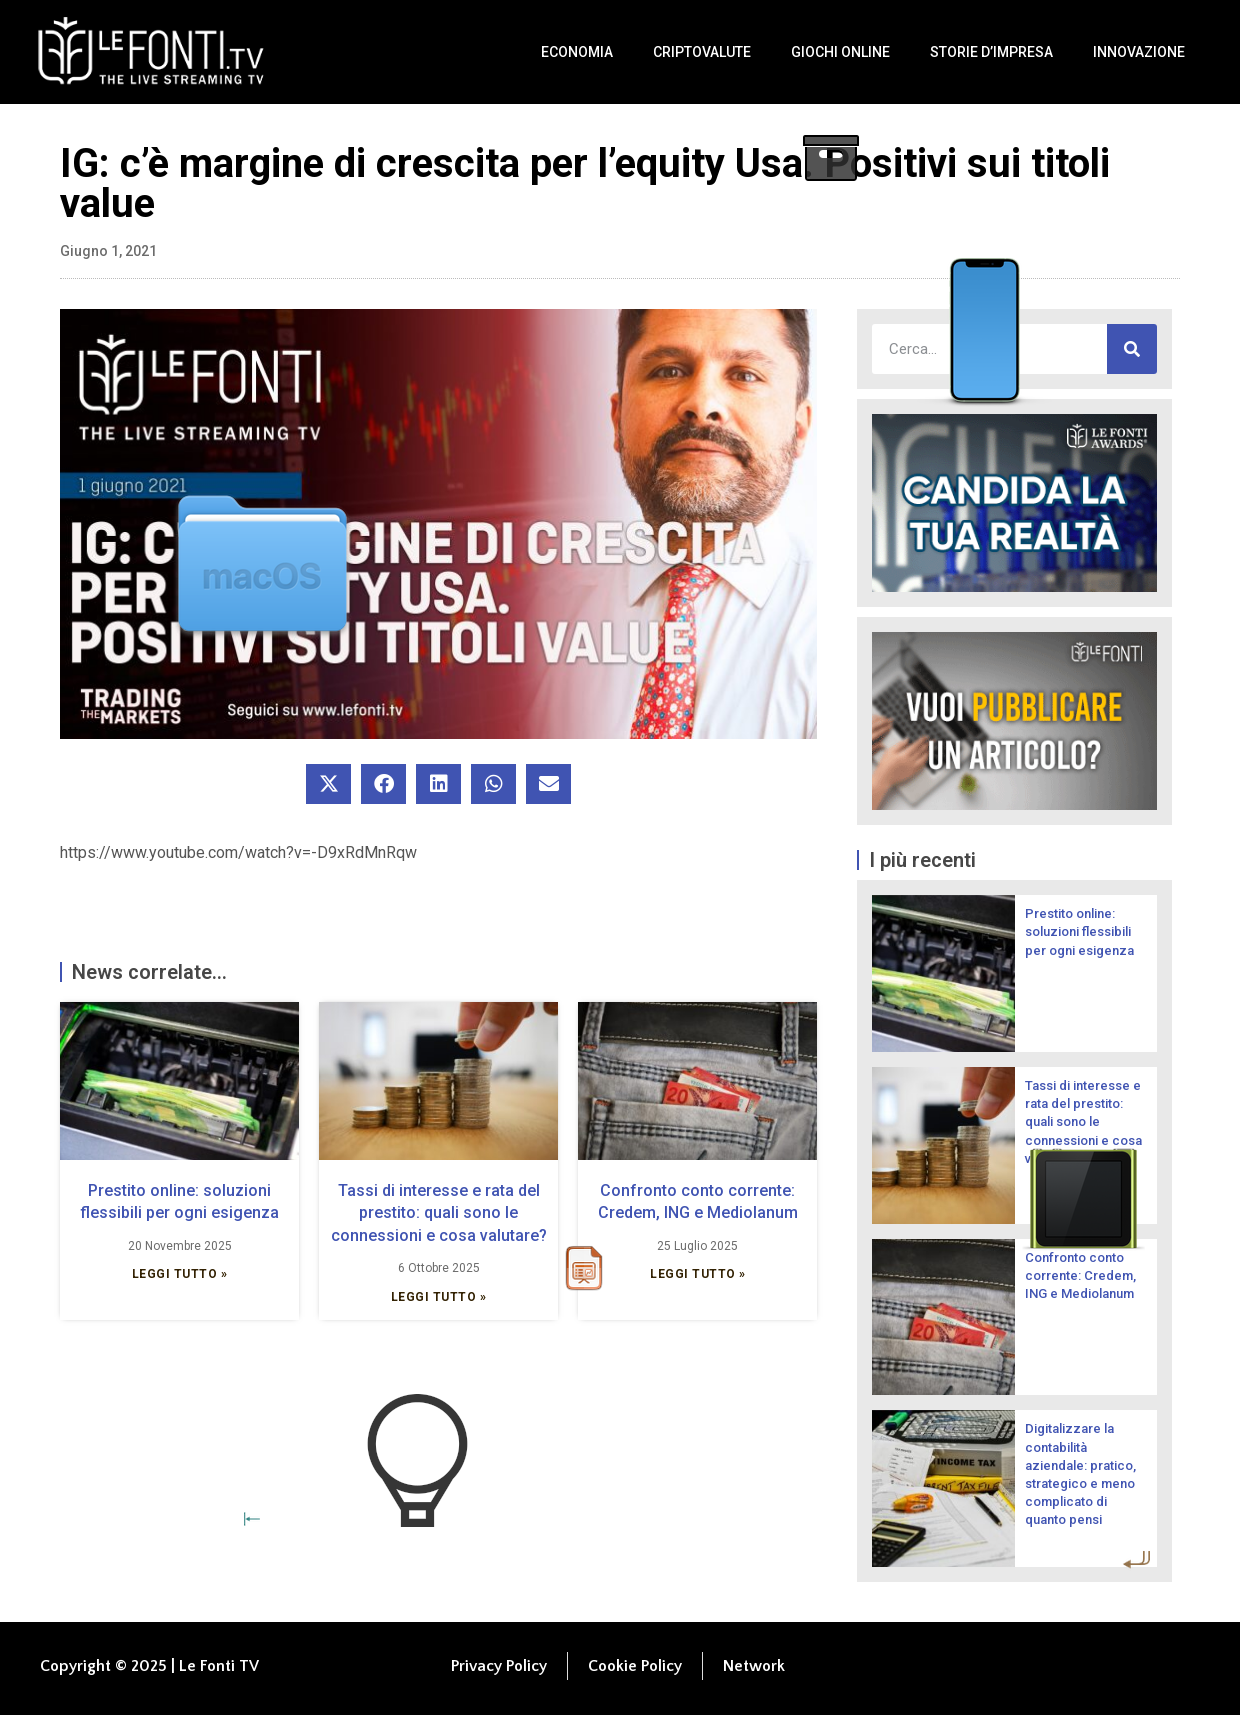 The image size is (1240, 1715). I want to click on go to the first item in a list or sequence, so click(252, 1519).